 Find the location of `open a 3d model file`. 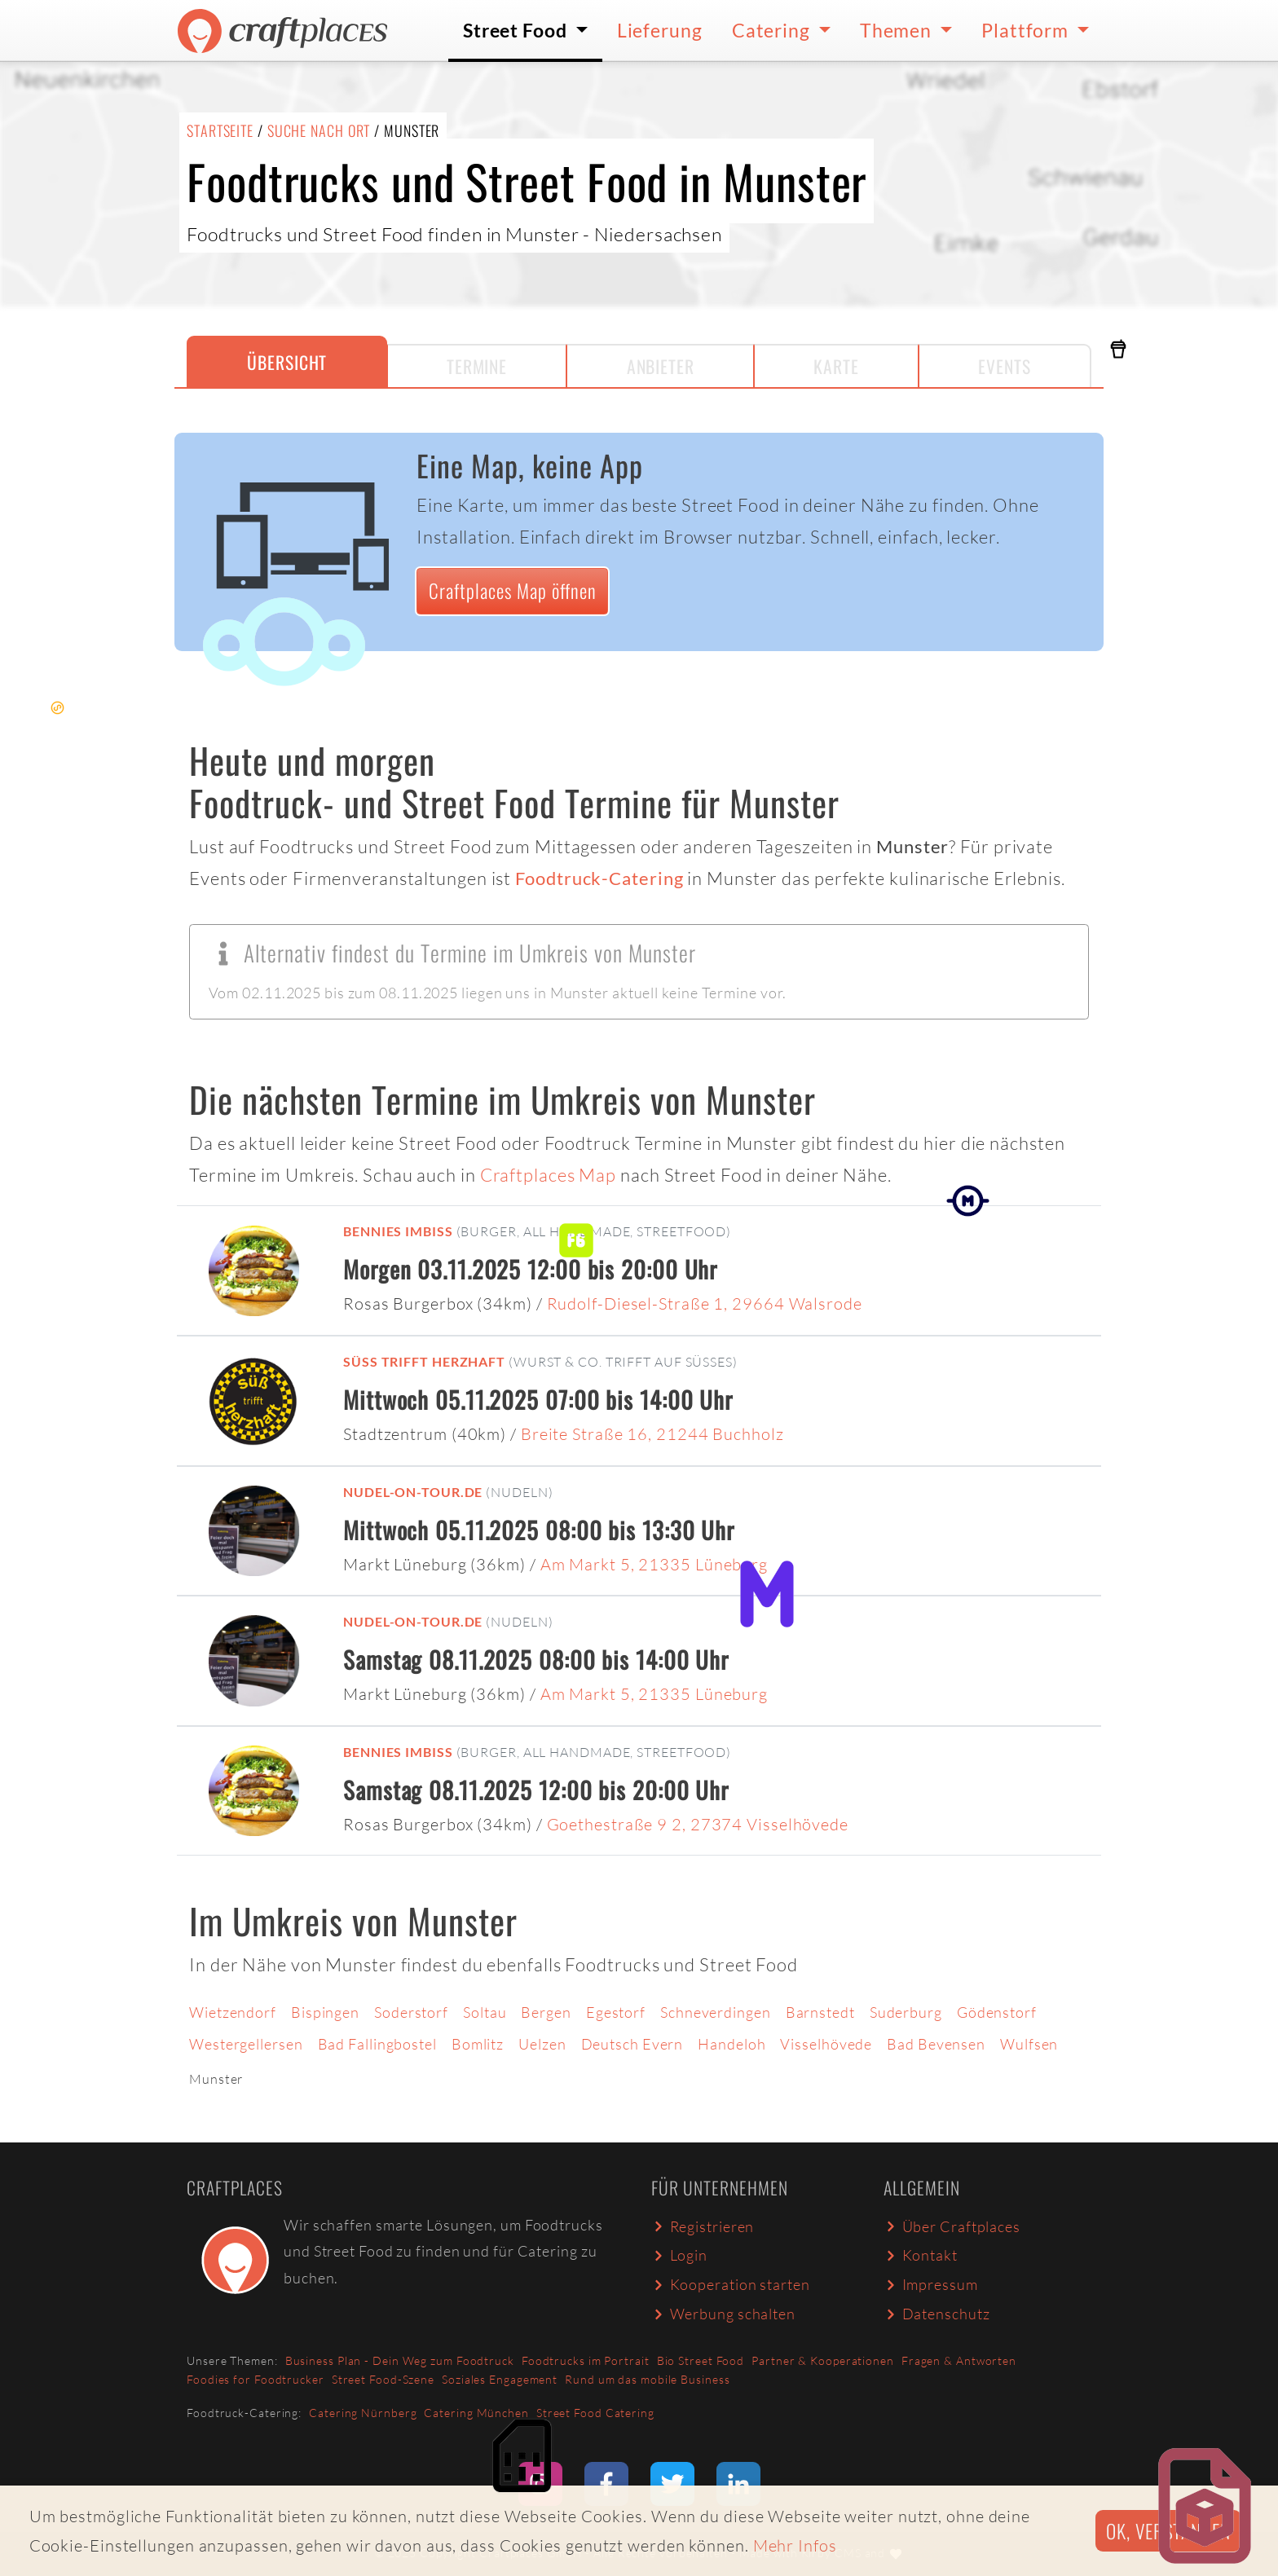

open a 3d model file is located at coordinates (1205, 2506).